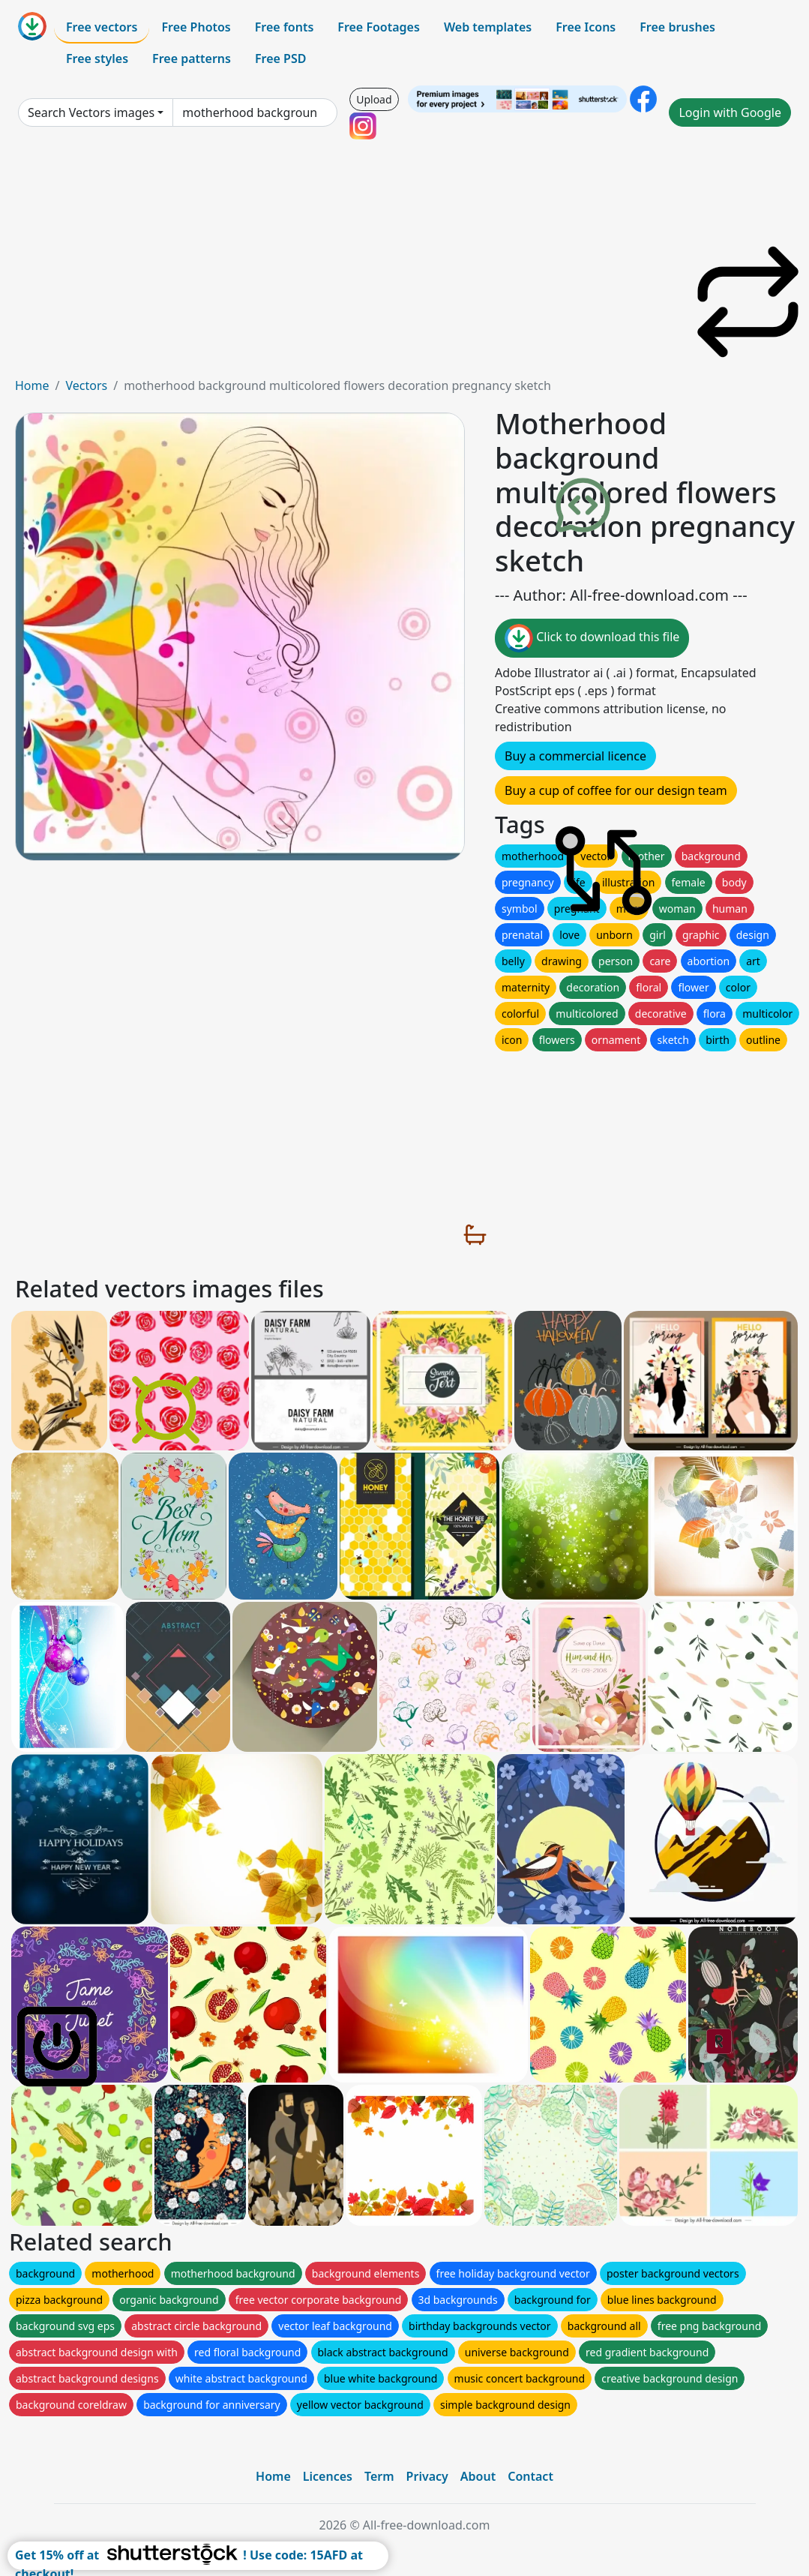 The image size is (809, 2576). I want to click on indicates a rating or review section, so click(719, 2041).